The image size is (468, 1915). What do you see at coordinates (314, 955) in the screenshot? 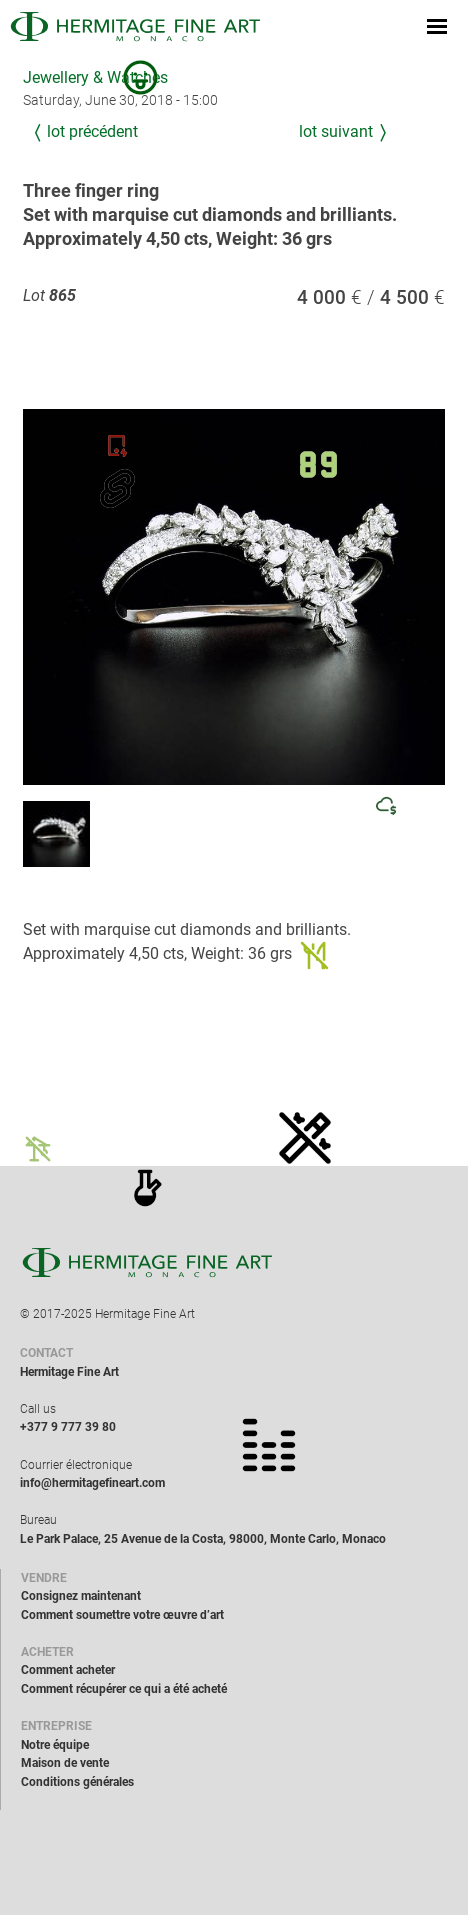
I see `kitchen tools unavailable or disabled` at bounding box center [314, 955].